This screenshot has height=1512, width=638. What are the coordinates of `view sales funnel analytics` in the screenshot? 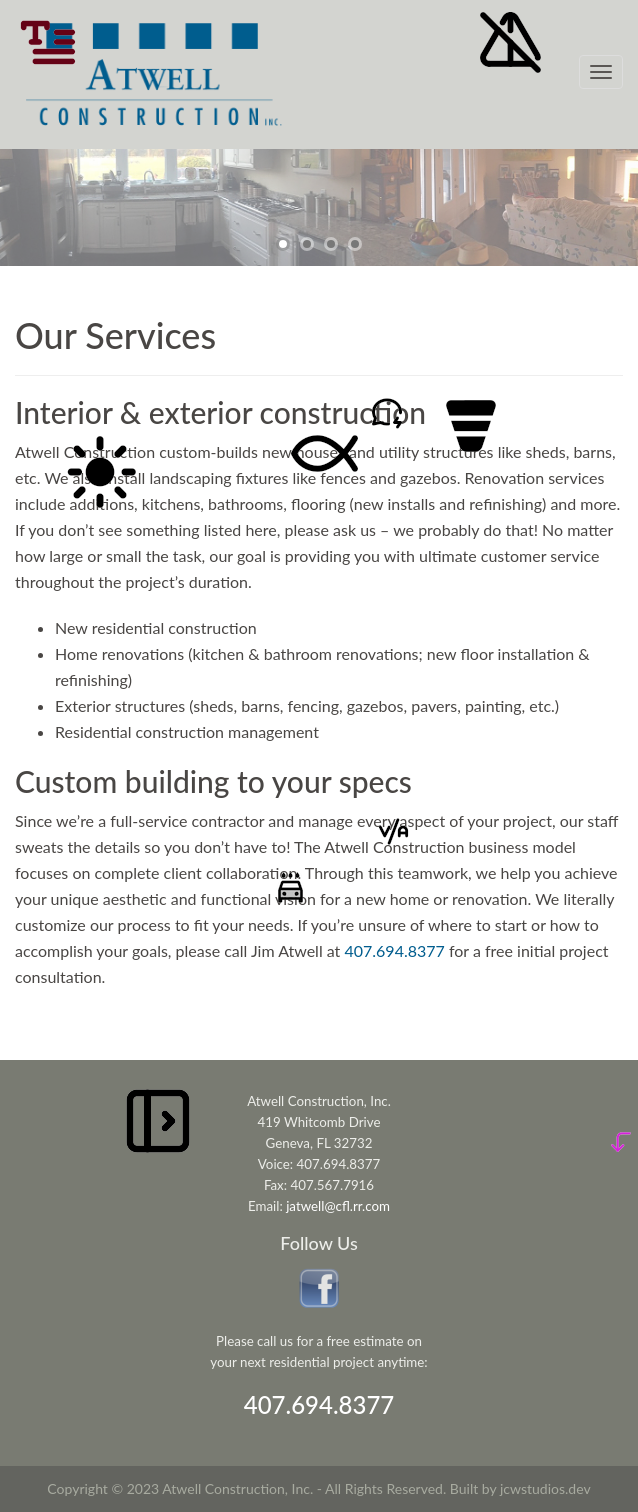 It's located at (471, 426).